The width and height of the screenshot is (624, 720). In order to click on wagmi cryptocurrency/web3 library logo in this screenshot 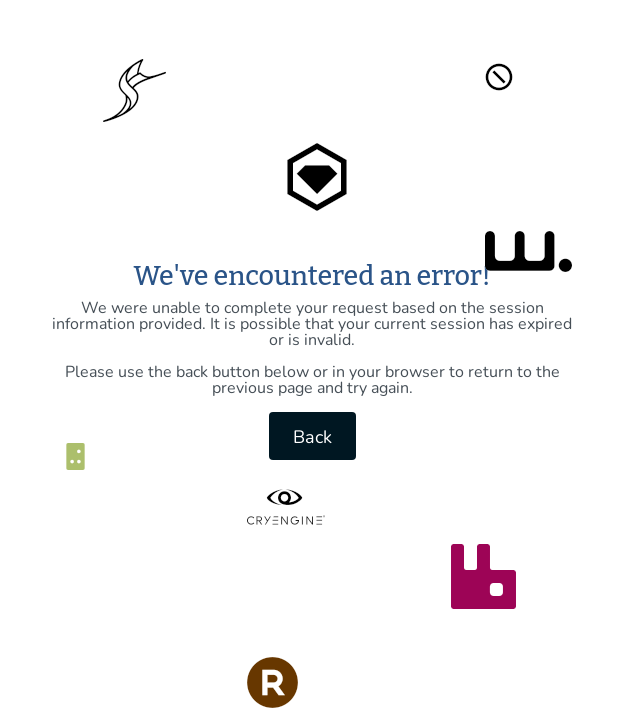, I will do `click(528, 251)`.